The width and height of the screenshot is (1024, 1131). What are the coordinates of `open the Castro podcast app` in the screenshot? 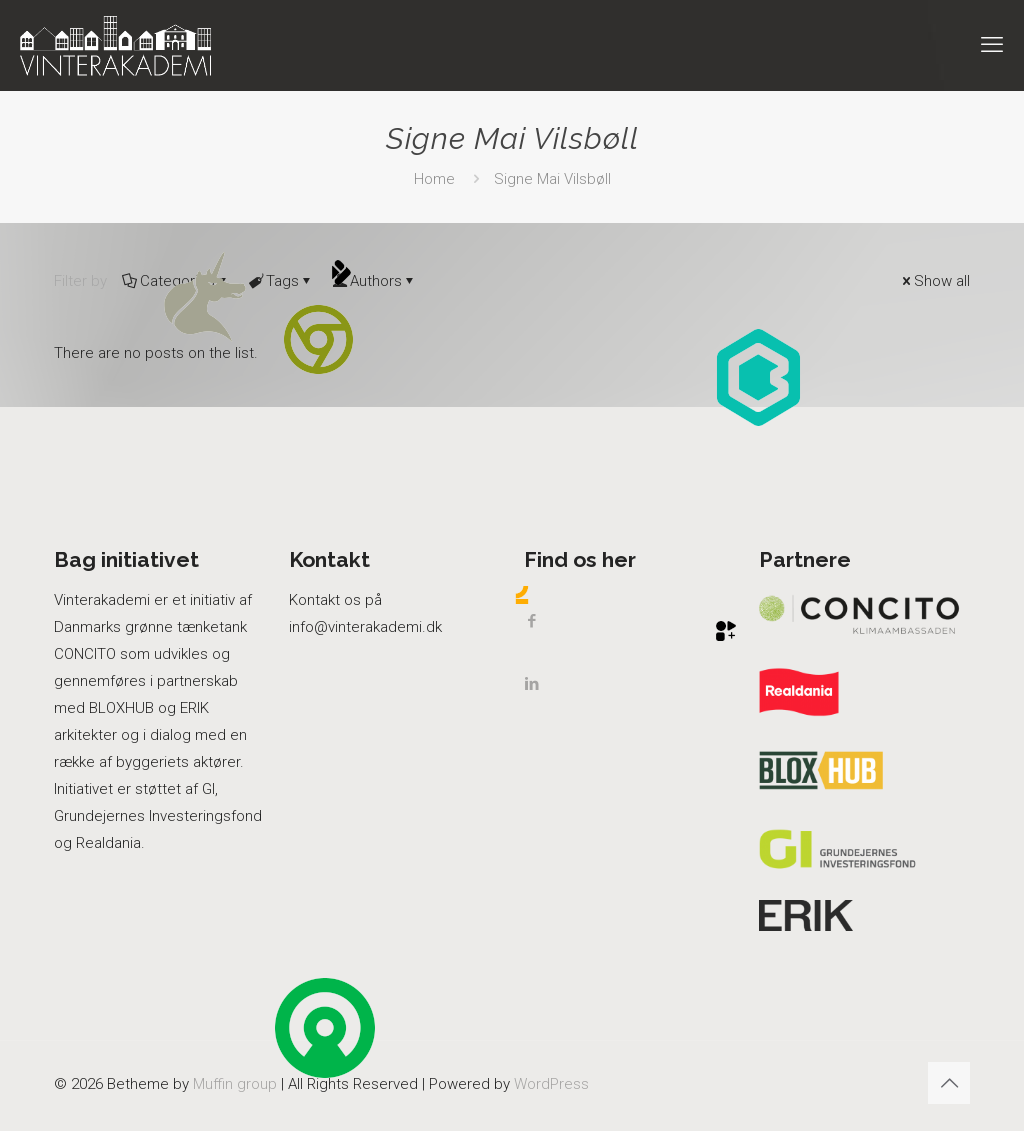 It's located at (325, 1028).